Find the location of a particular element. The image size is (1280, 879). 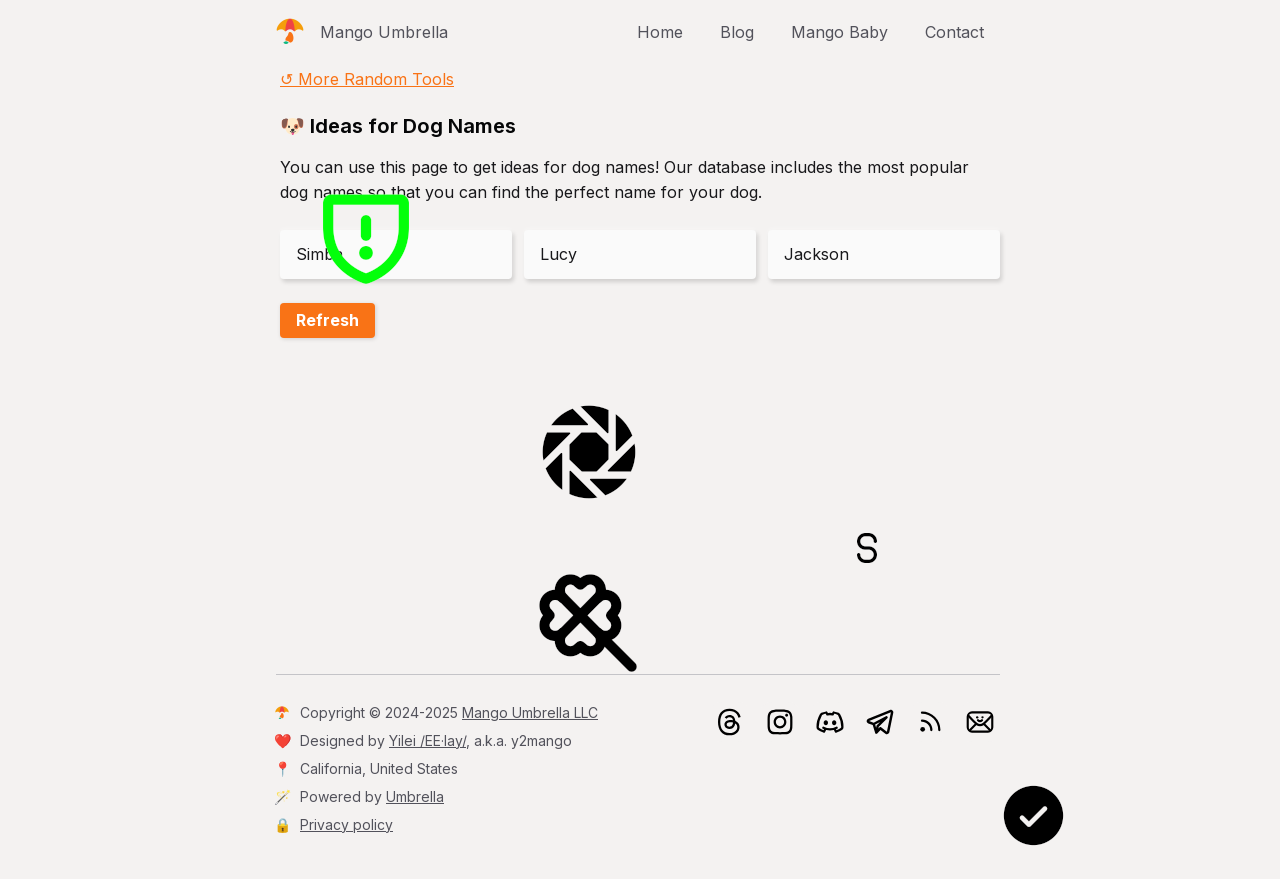

adjust camera aperture settings is located at coordinates (589, 452).